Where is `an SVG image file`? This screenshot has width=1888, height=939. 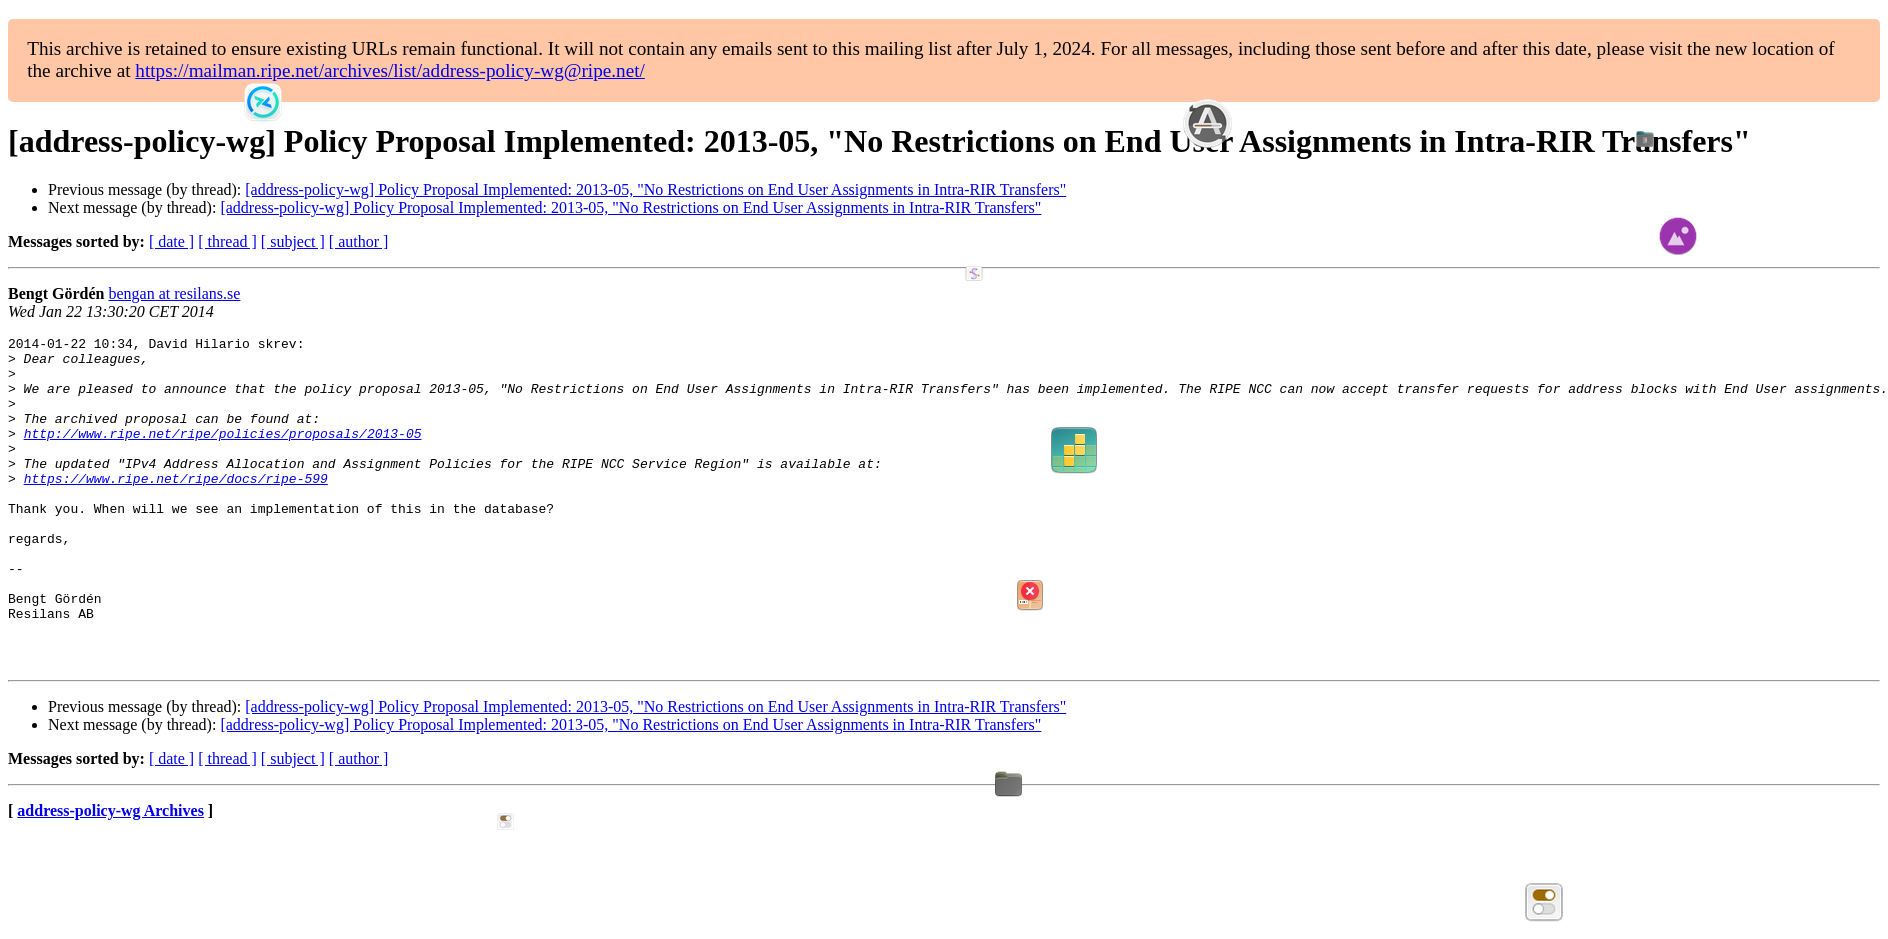 an SVG image file is located at coordinates (974, 273).